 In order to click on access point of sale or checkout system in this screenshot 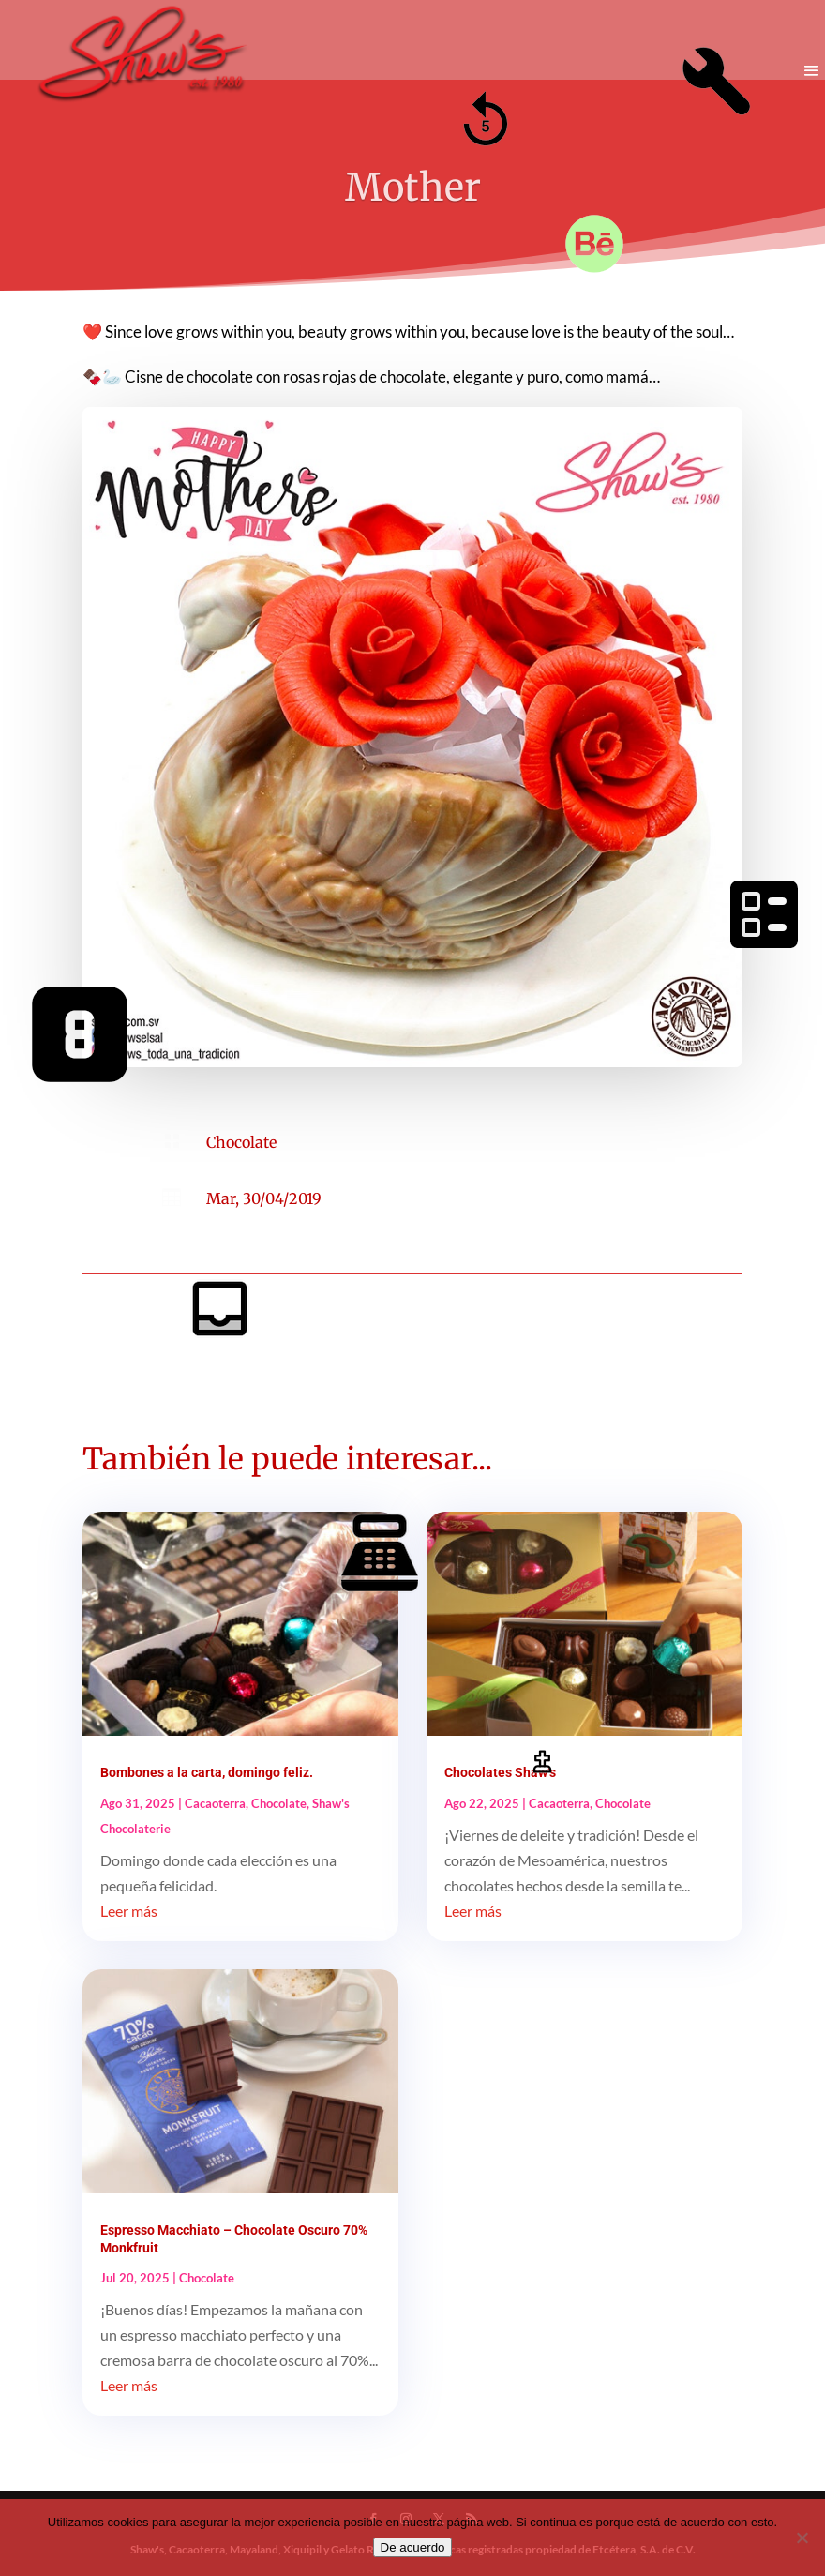, I will do `click(380, 1553)`.